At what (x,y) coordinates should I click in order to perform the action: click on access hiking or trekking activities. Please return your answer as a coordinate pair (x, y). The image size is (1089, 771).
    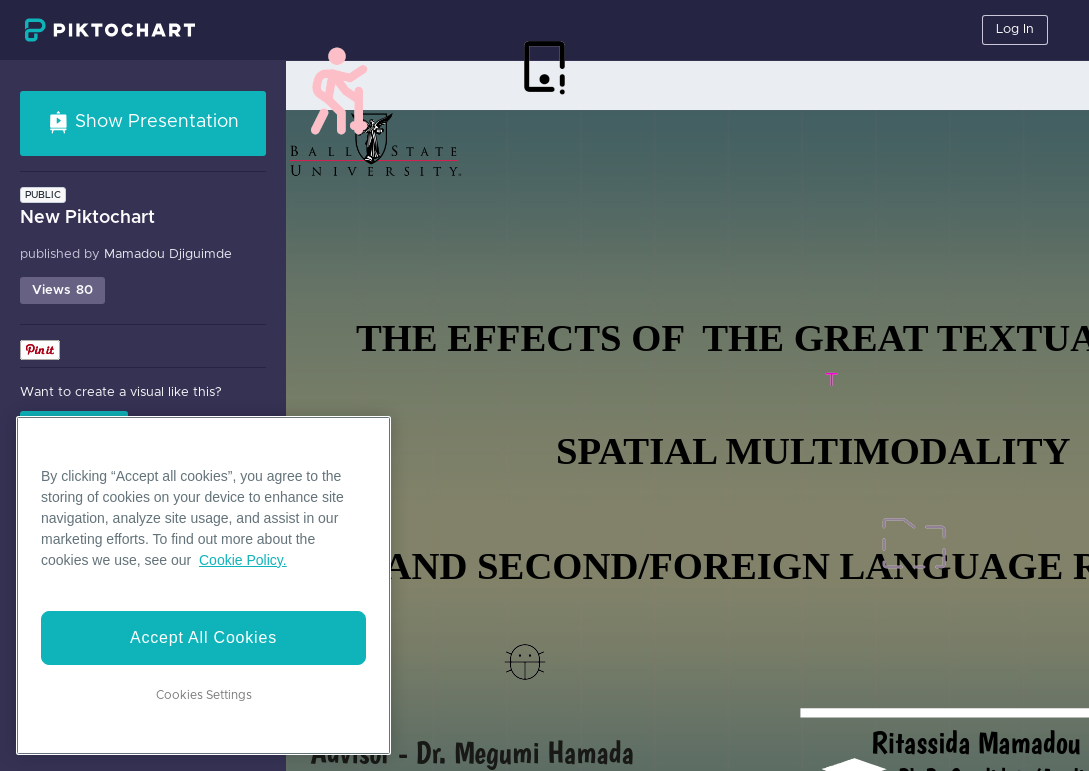
    Looking at the image, I should click on (337, 91).